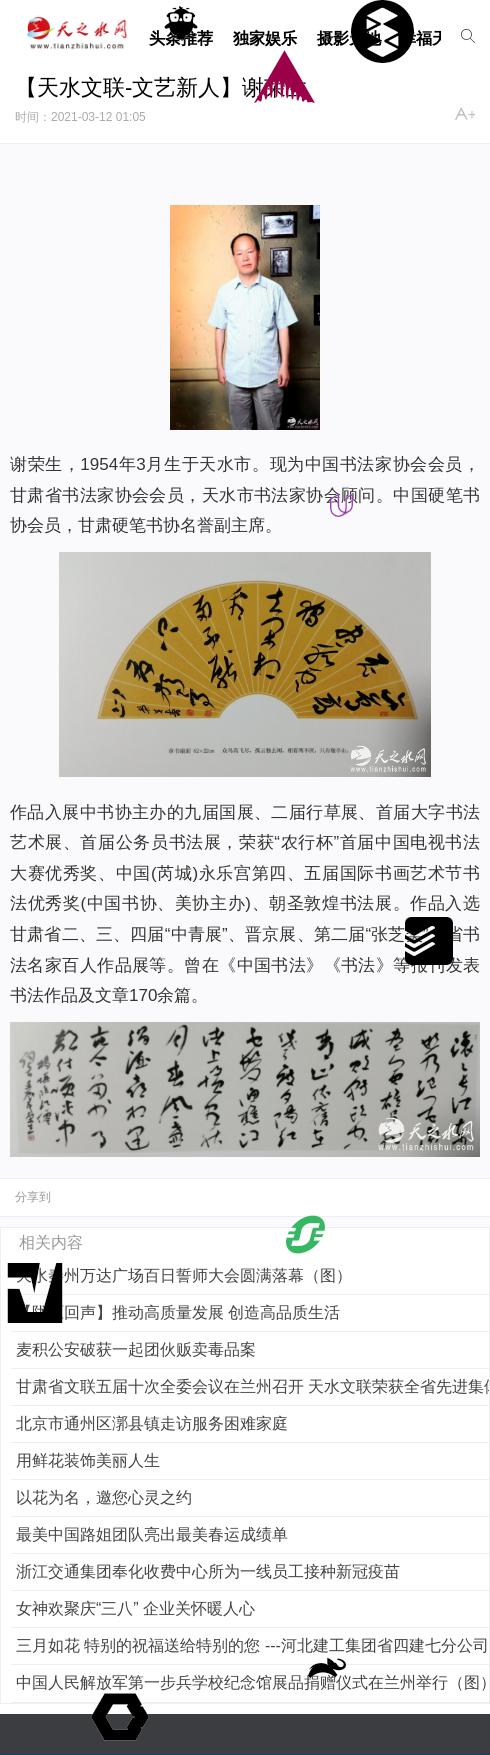 This screenshot has height=1755, width=490. What do you see at coordinates (341, 505) in the screenshot?
I see `open the Udacity learning platform` at bounding box center [341, 505].